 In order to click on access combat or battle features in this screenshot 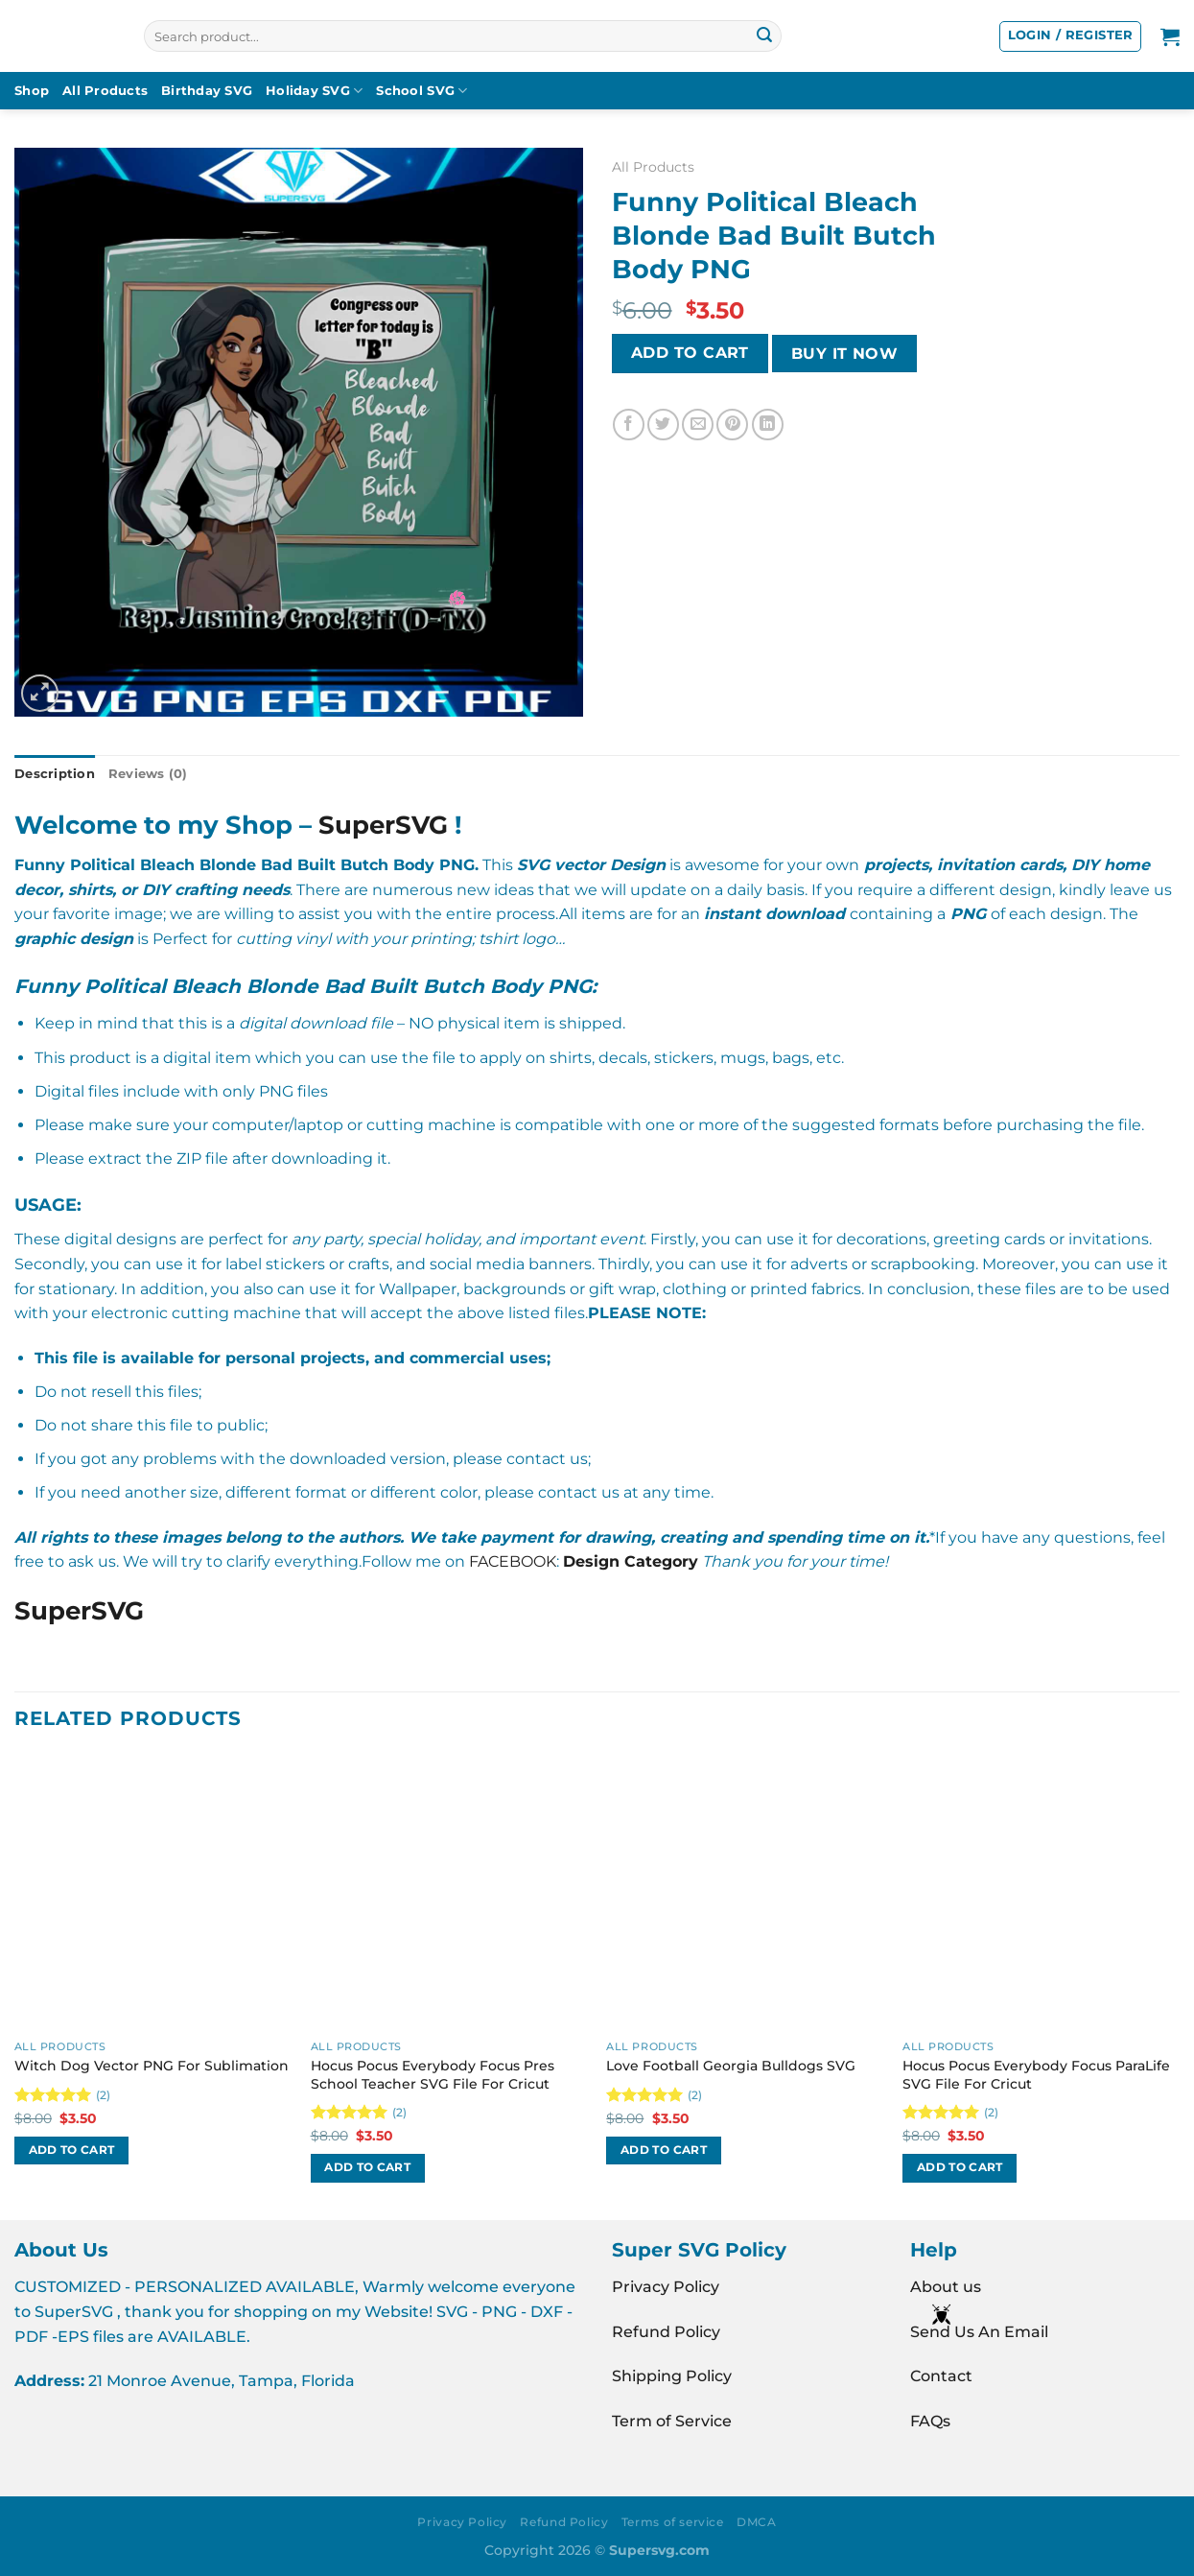, I will do `click(941, 2314)`.